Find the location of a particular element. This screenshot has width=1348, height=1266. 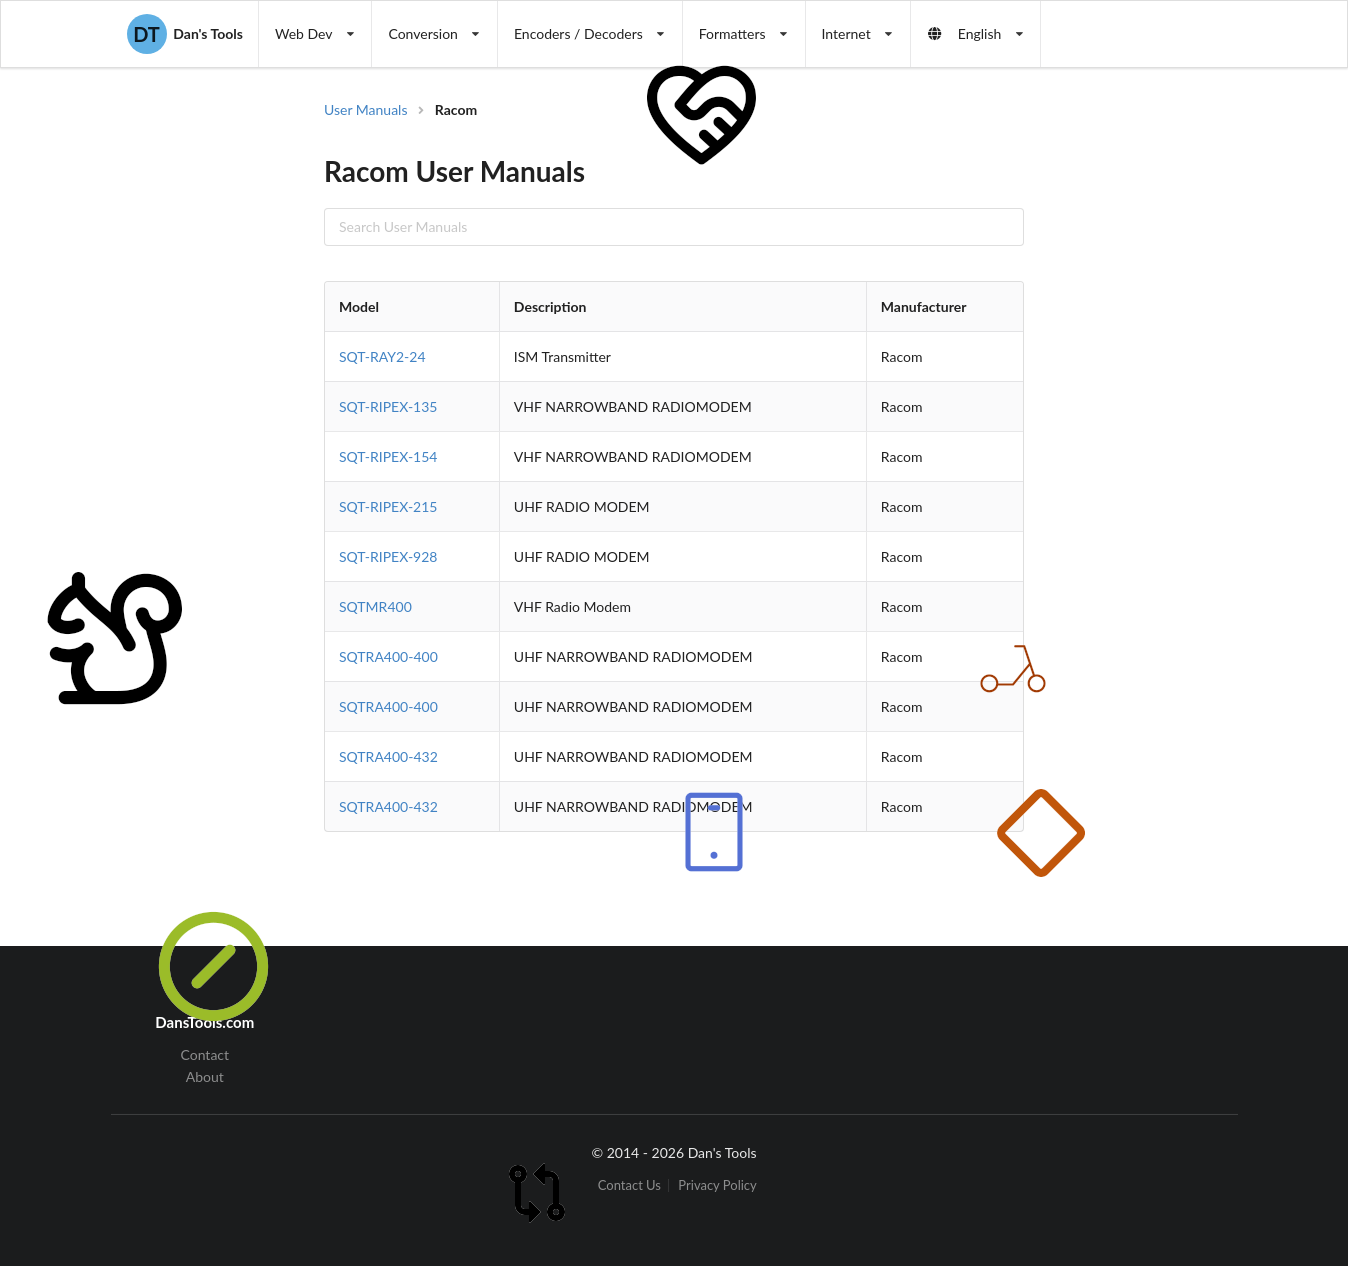

indicates premium or special status is located at coordinates (1041, 833).